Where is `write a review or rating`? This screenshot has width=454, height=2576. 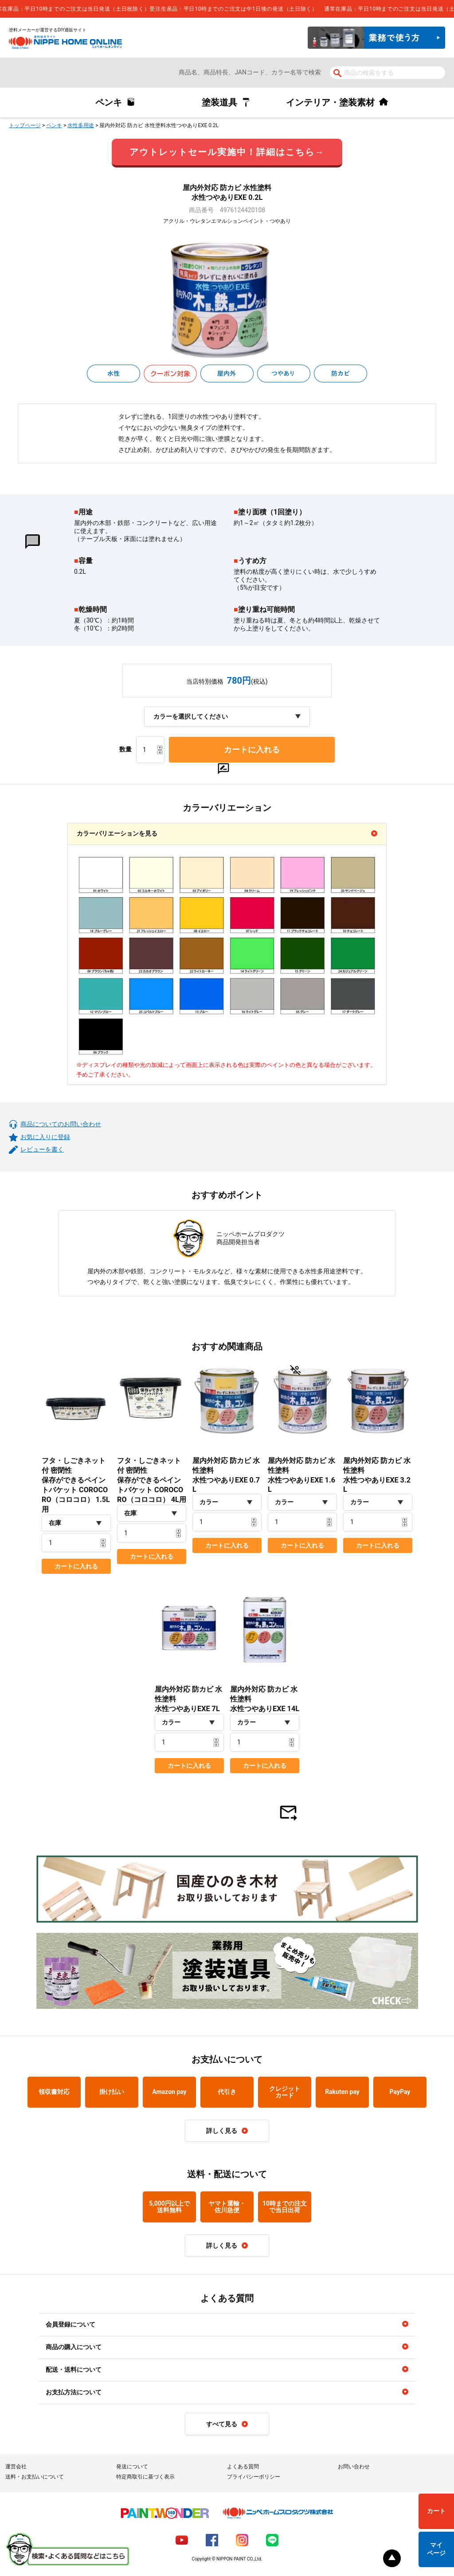 write a review or rating is located at coordinates (223, 769).